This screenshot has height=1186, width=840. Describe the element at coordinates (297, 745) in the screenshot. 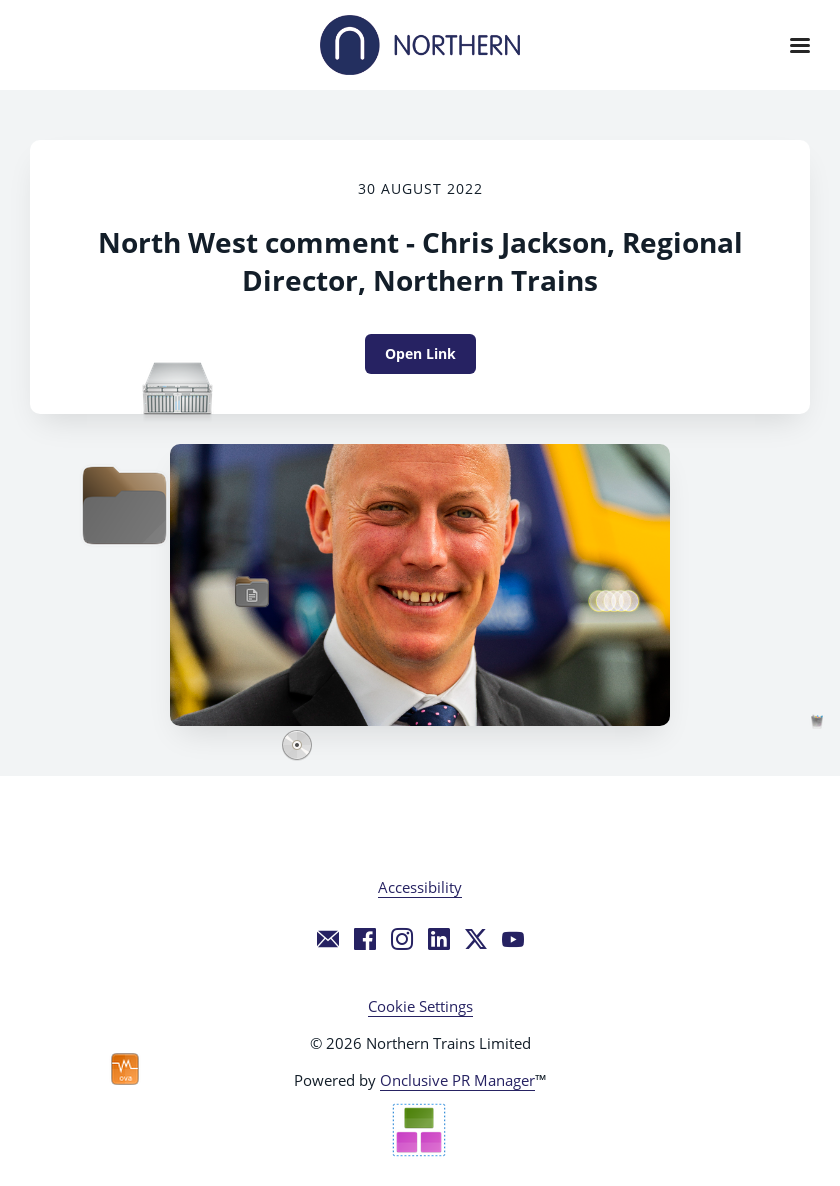

I see `indicates a dvd-r disc drive or media` at that location.